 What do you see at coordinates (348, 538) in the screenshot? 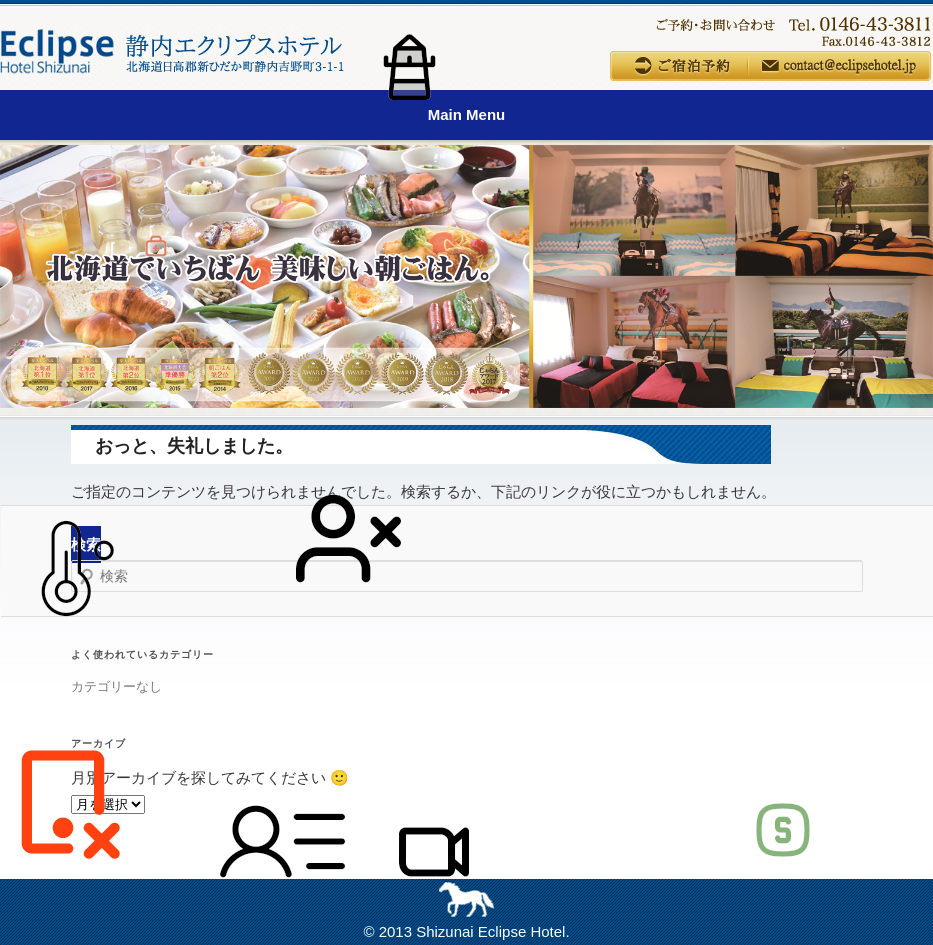
I see `remove a user from your contacts` at bounding box center [348, 538].